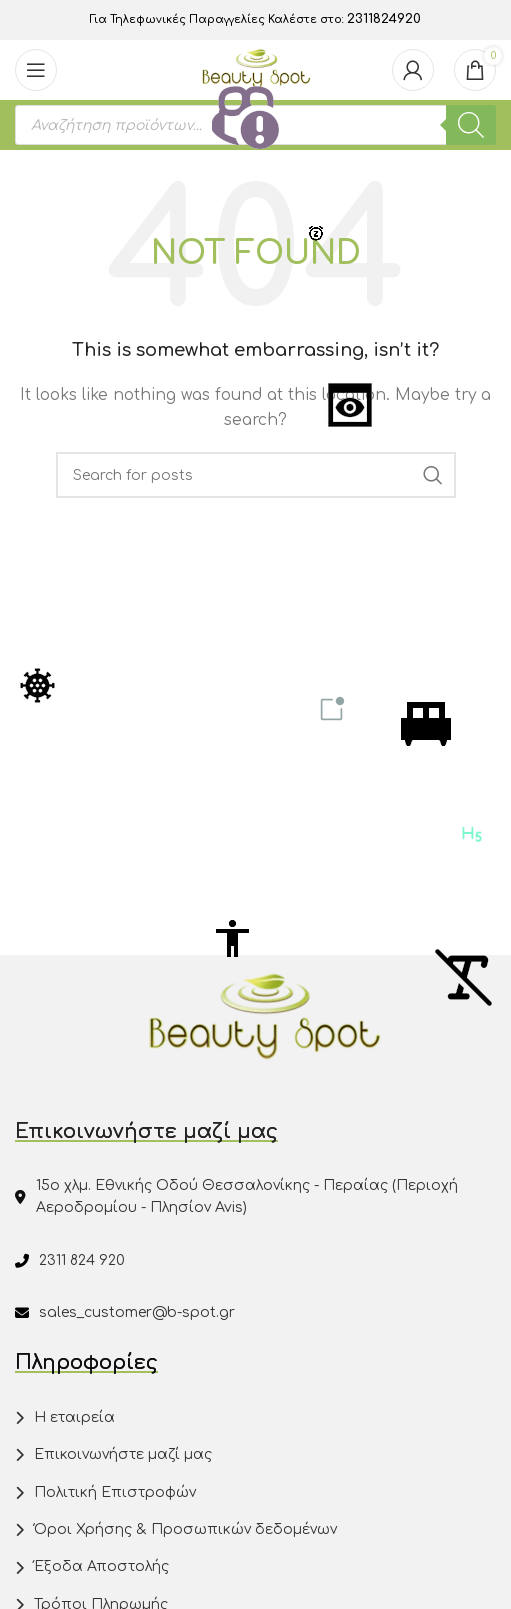 The width and height of the screenshot is (511, 1609). Describe the element at coordinates (332, 709) in the screenshot. I see `indicates new notifications or alerts` at that location.